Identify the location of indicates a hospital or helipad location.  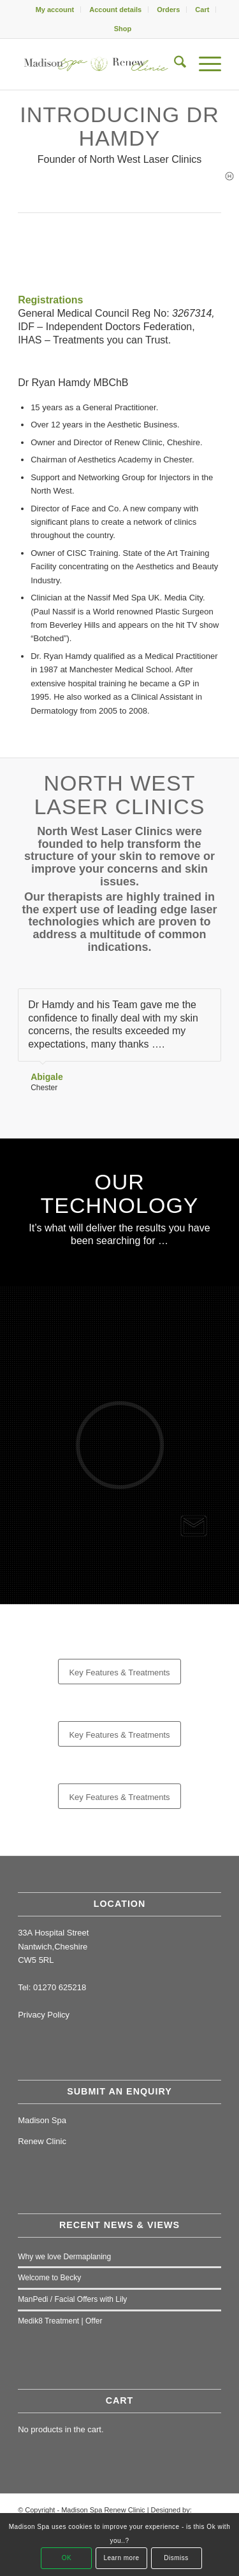
(229, 176).